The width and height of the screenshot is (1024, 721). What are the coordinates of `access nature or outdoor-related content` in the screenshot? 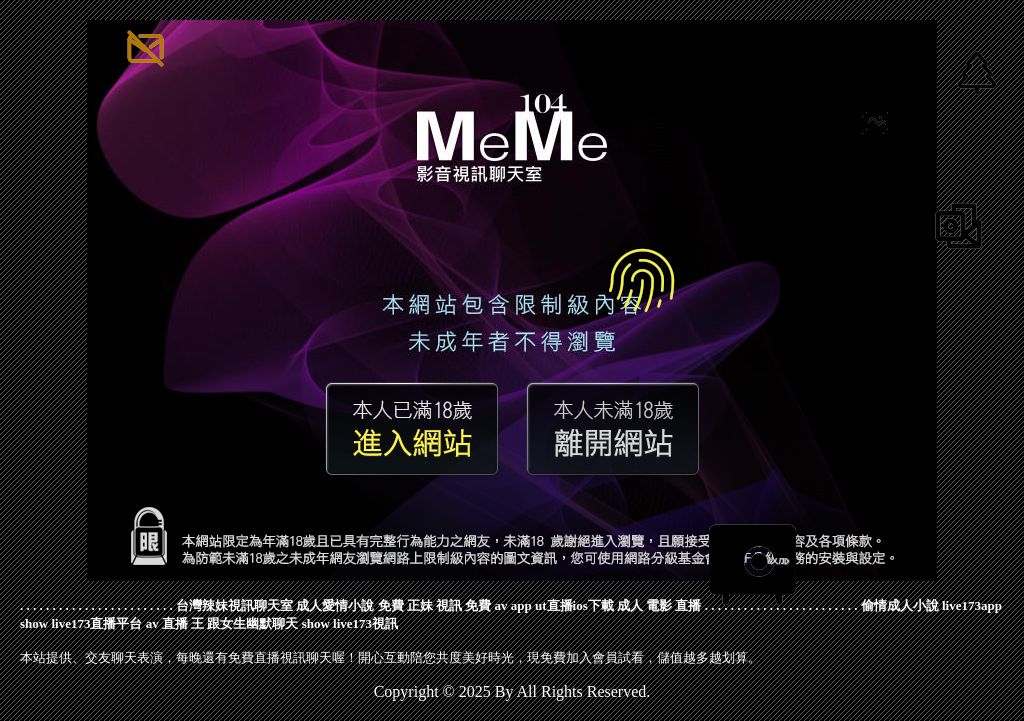 It's located at (977, 72).